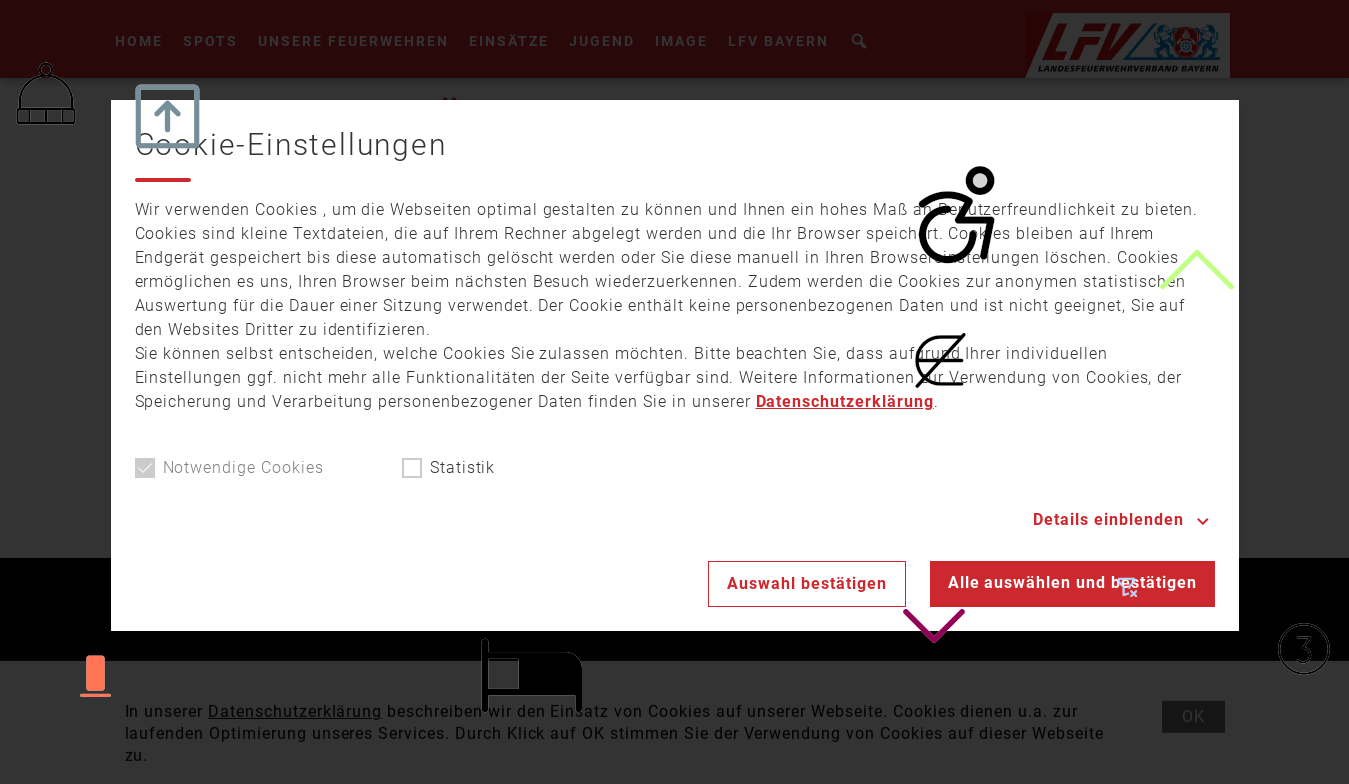  What do you see at coordinates (1126, 586) in the screenshot?
I see `clear all active filters` at bounding box center [1126, 586].